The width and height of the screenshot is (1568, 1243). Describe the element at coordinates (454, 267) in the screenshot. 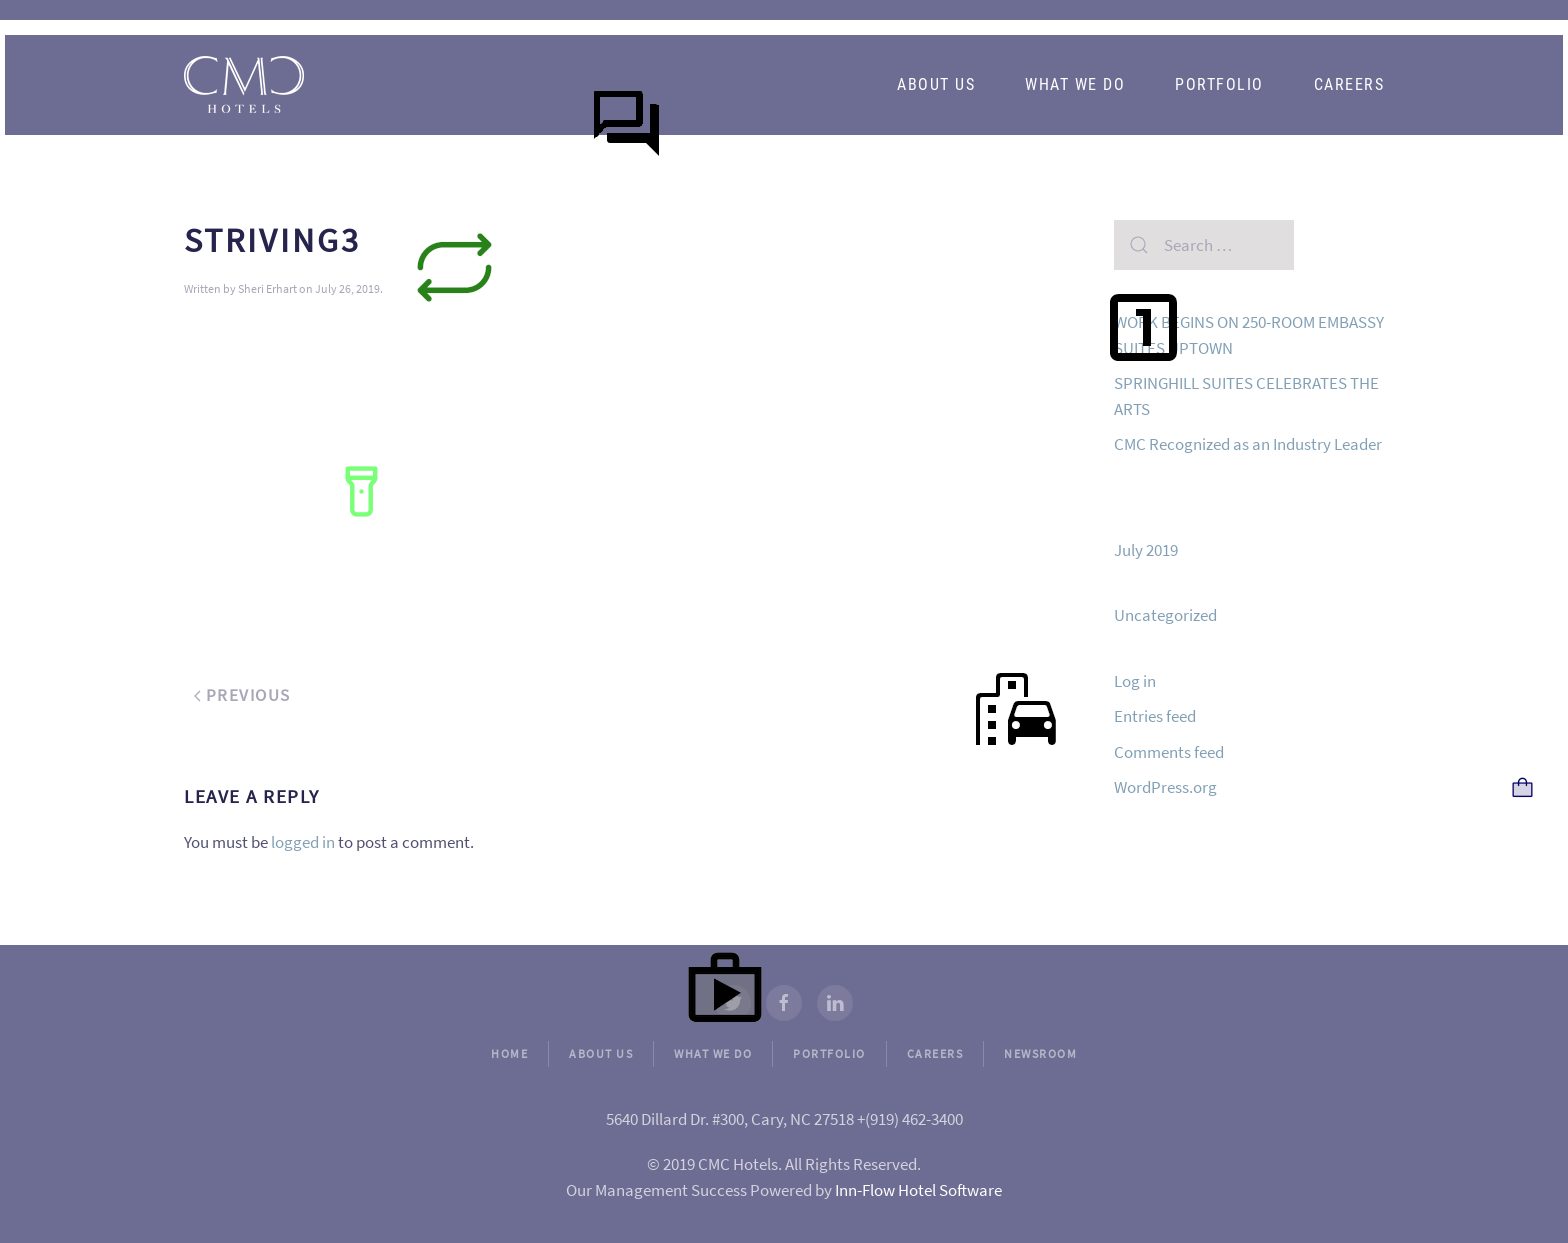

I see `enable repeat mode for media playback` at that location.